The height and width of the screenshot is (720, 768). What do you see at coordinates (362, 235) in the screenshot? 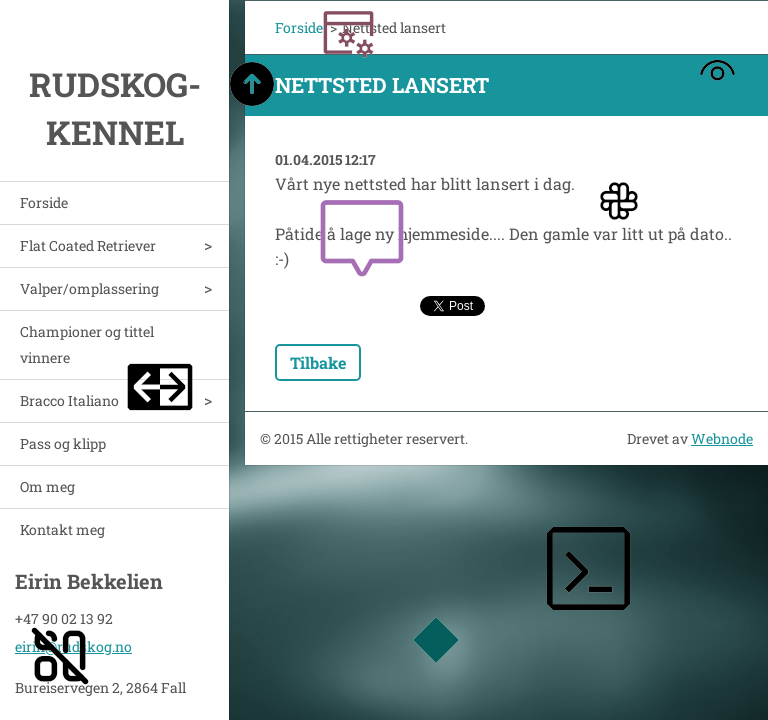
I see `open chat or messaging` at bounding box center [362, 235].